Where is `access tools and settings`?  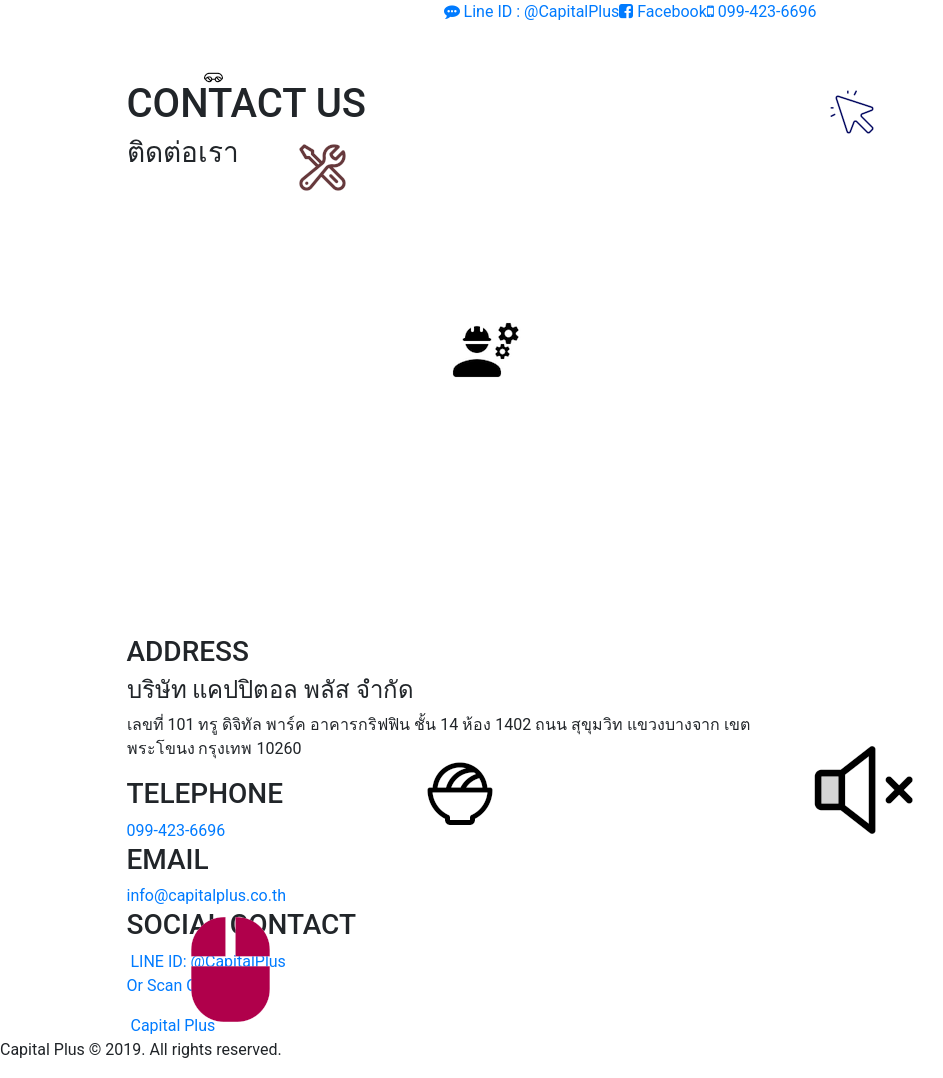 access tools and settings is located at coordinates (322, 167).